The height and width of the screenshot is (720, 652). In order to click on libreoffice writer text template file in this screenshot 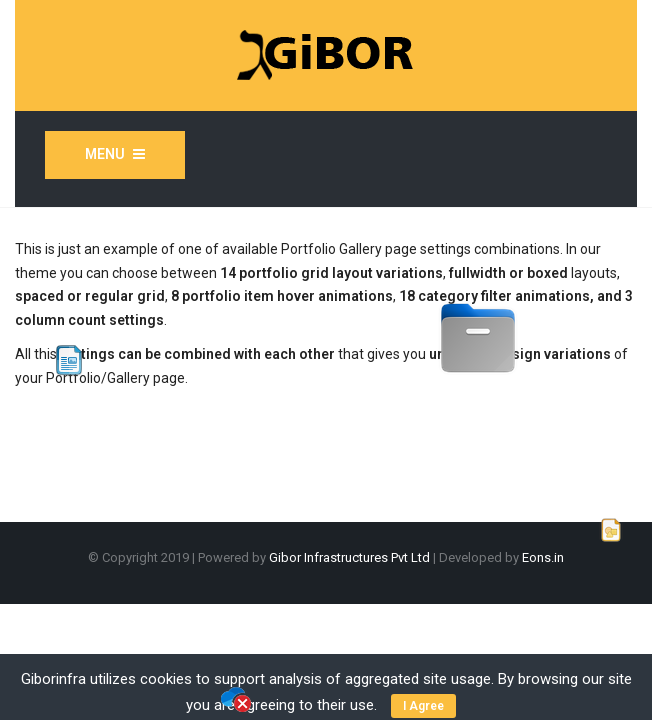, I will do `click(69, 360)`.